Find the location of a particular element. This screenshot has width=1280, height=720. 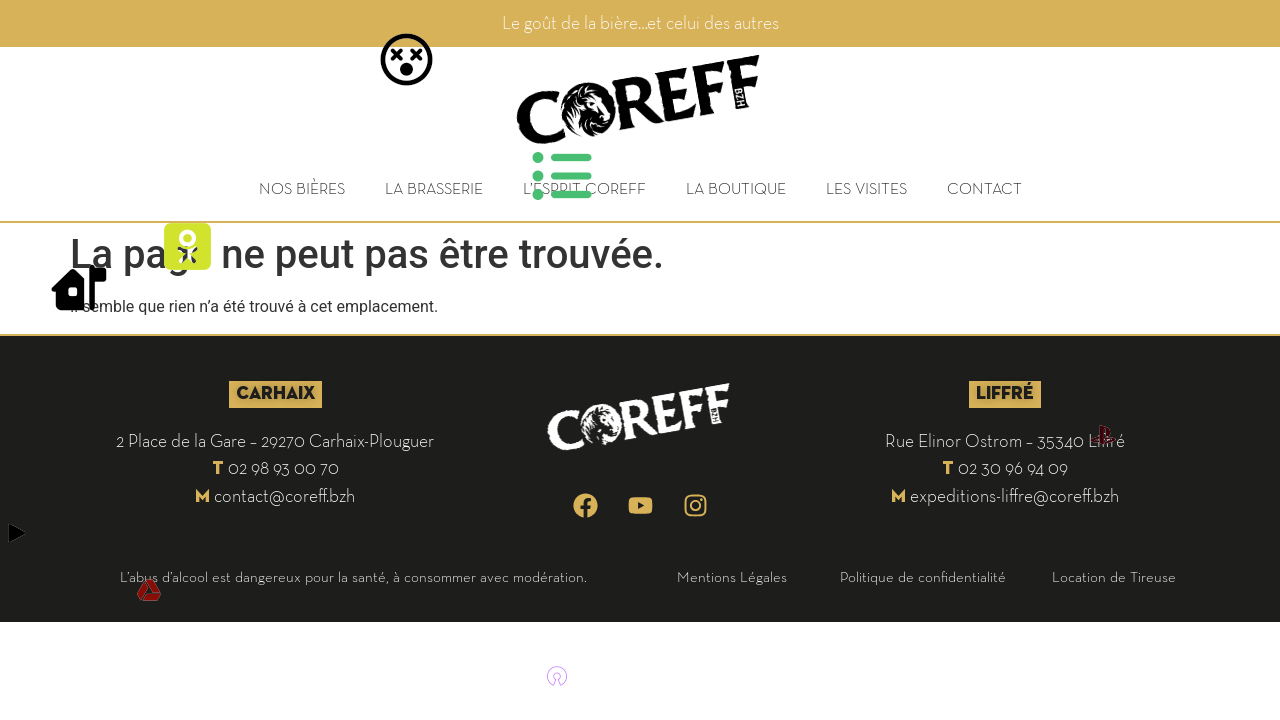

indicates a confused or overwhelmed state is located at coordinates (406, 59).